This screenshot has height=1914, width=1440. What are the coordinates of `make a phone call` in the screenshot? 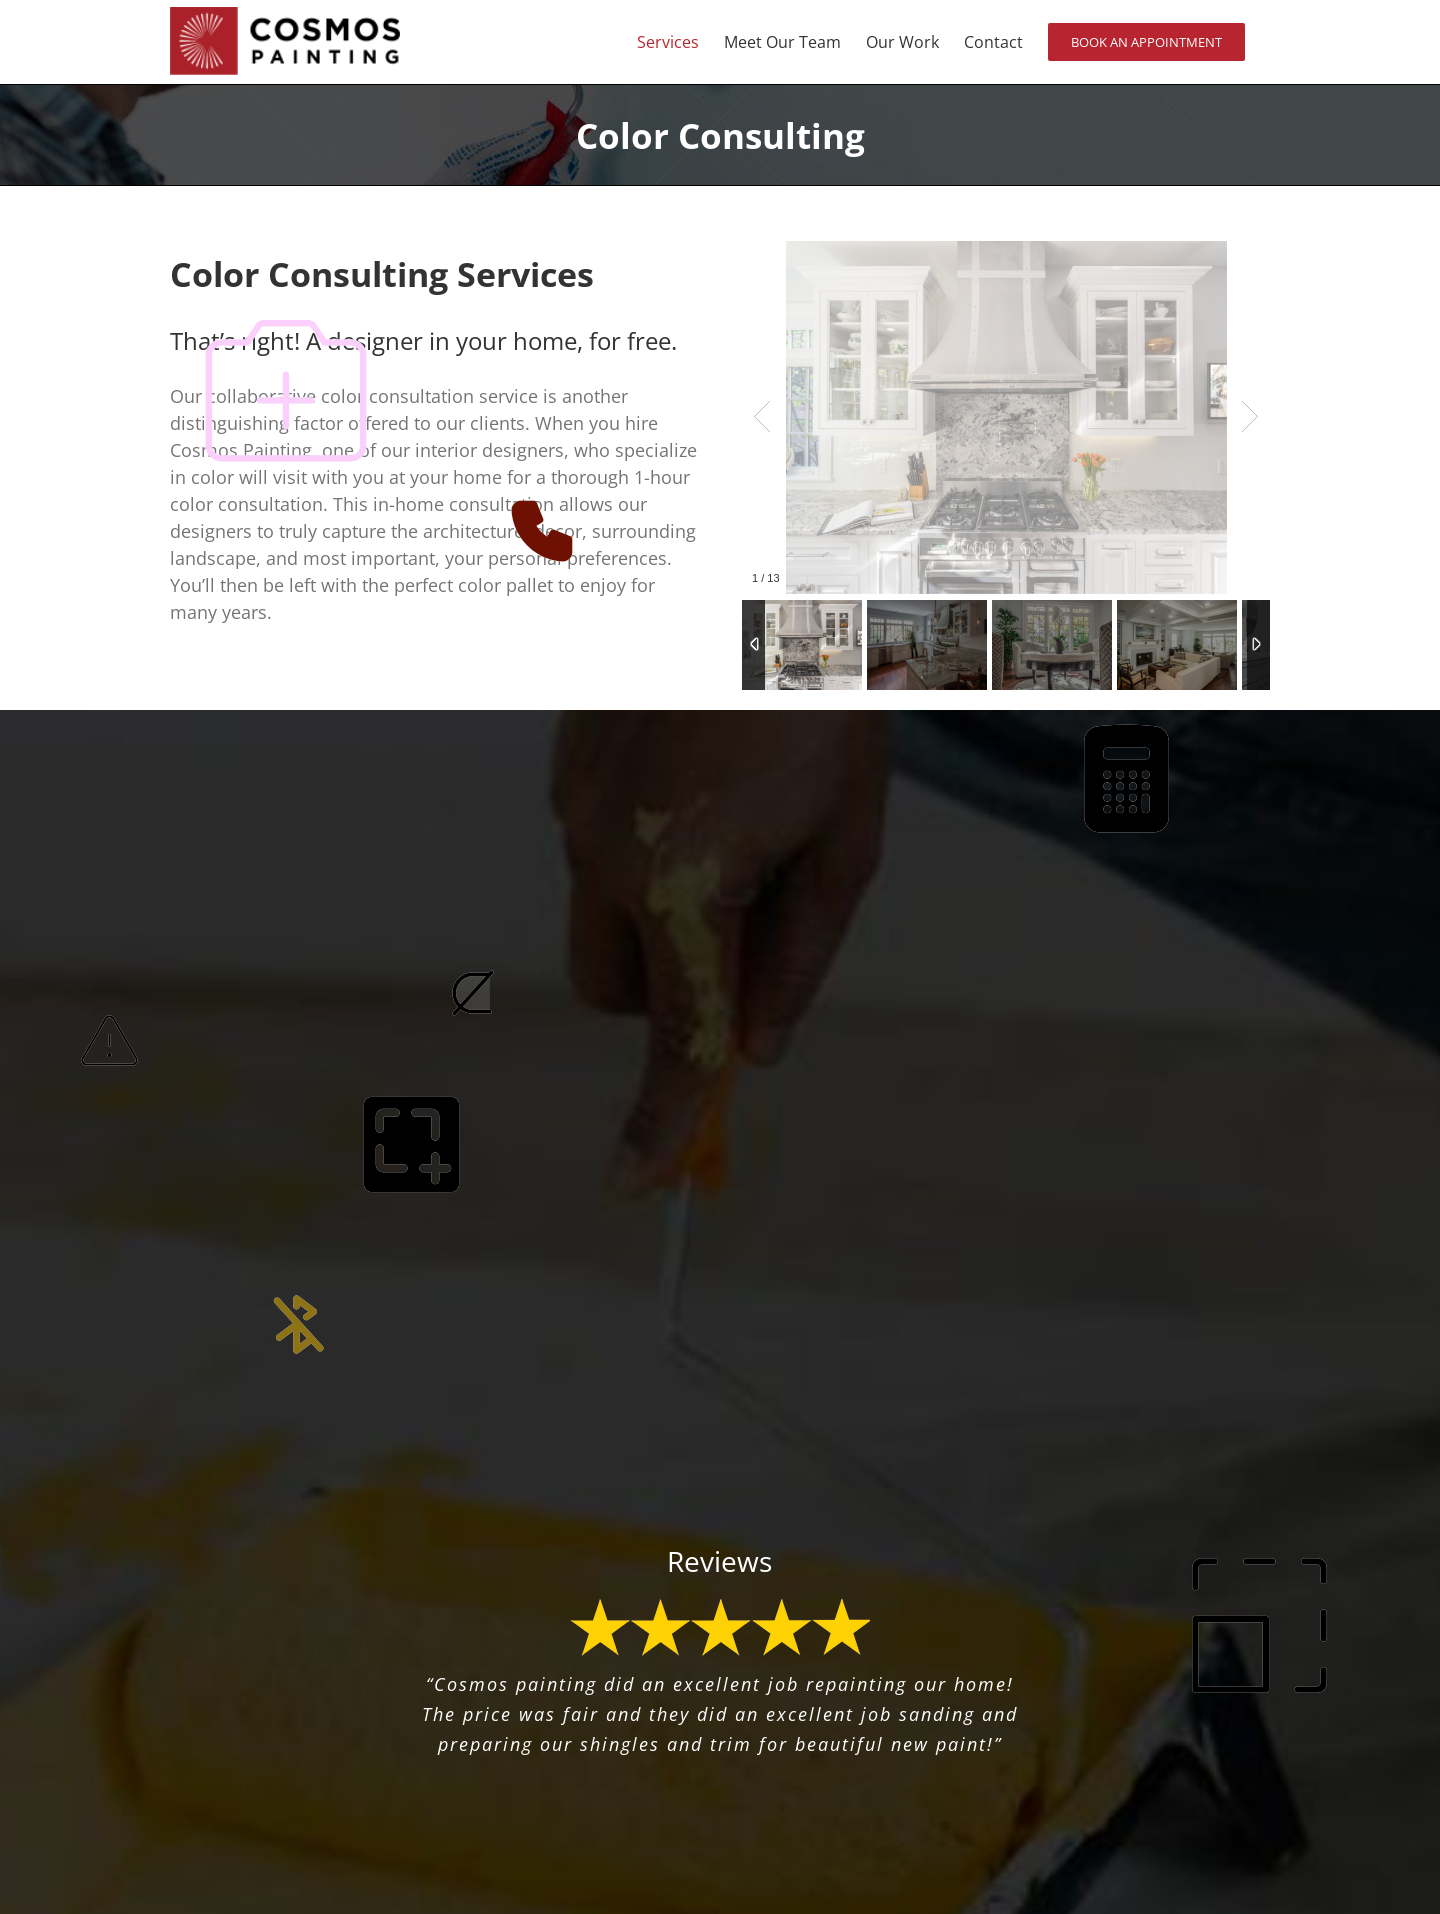 It's located at (543, 529).